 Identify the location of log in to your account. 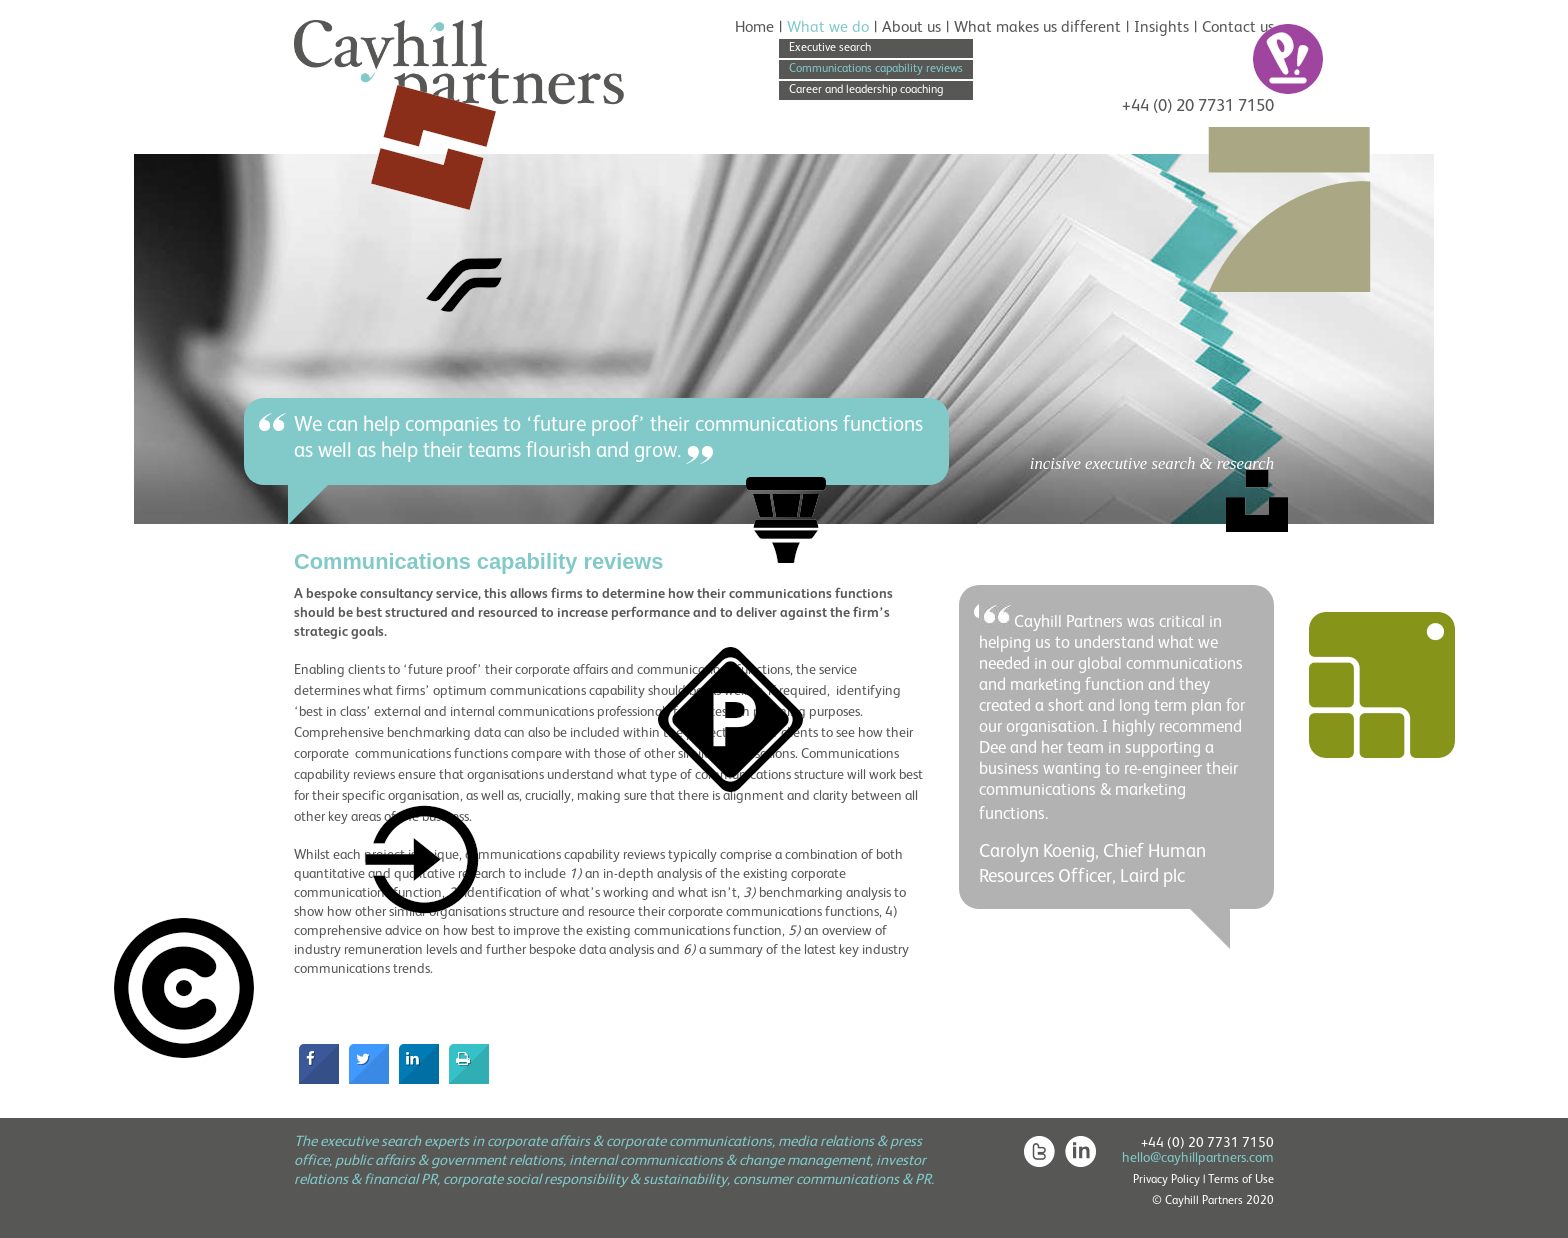
(424, 859).